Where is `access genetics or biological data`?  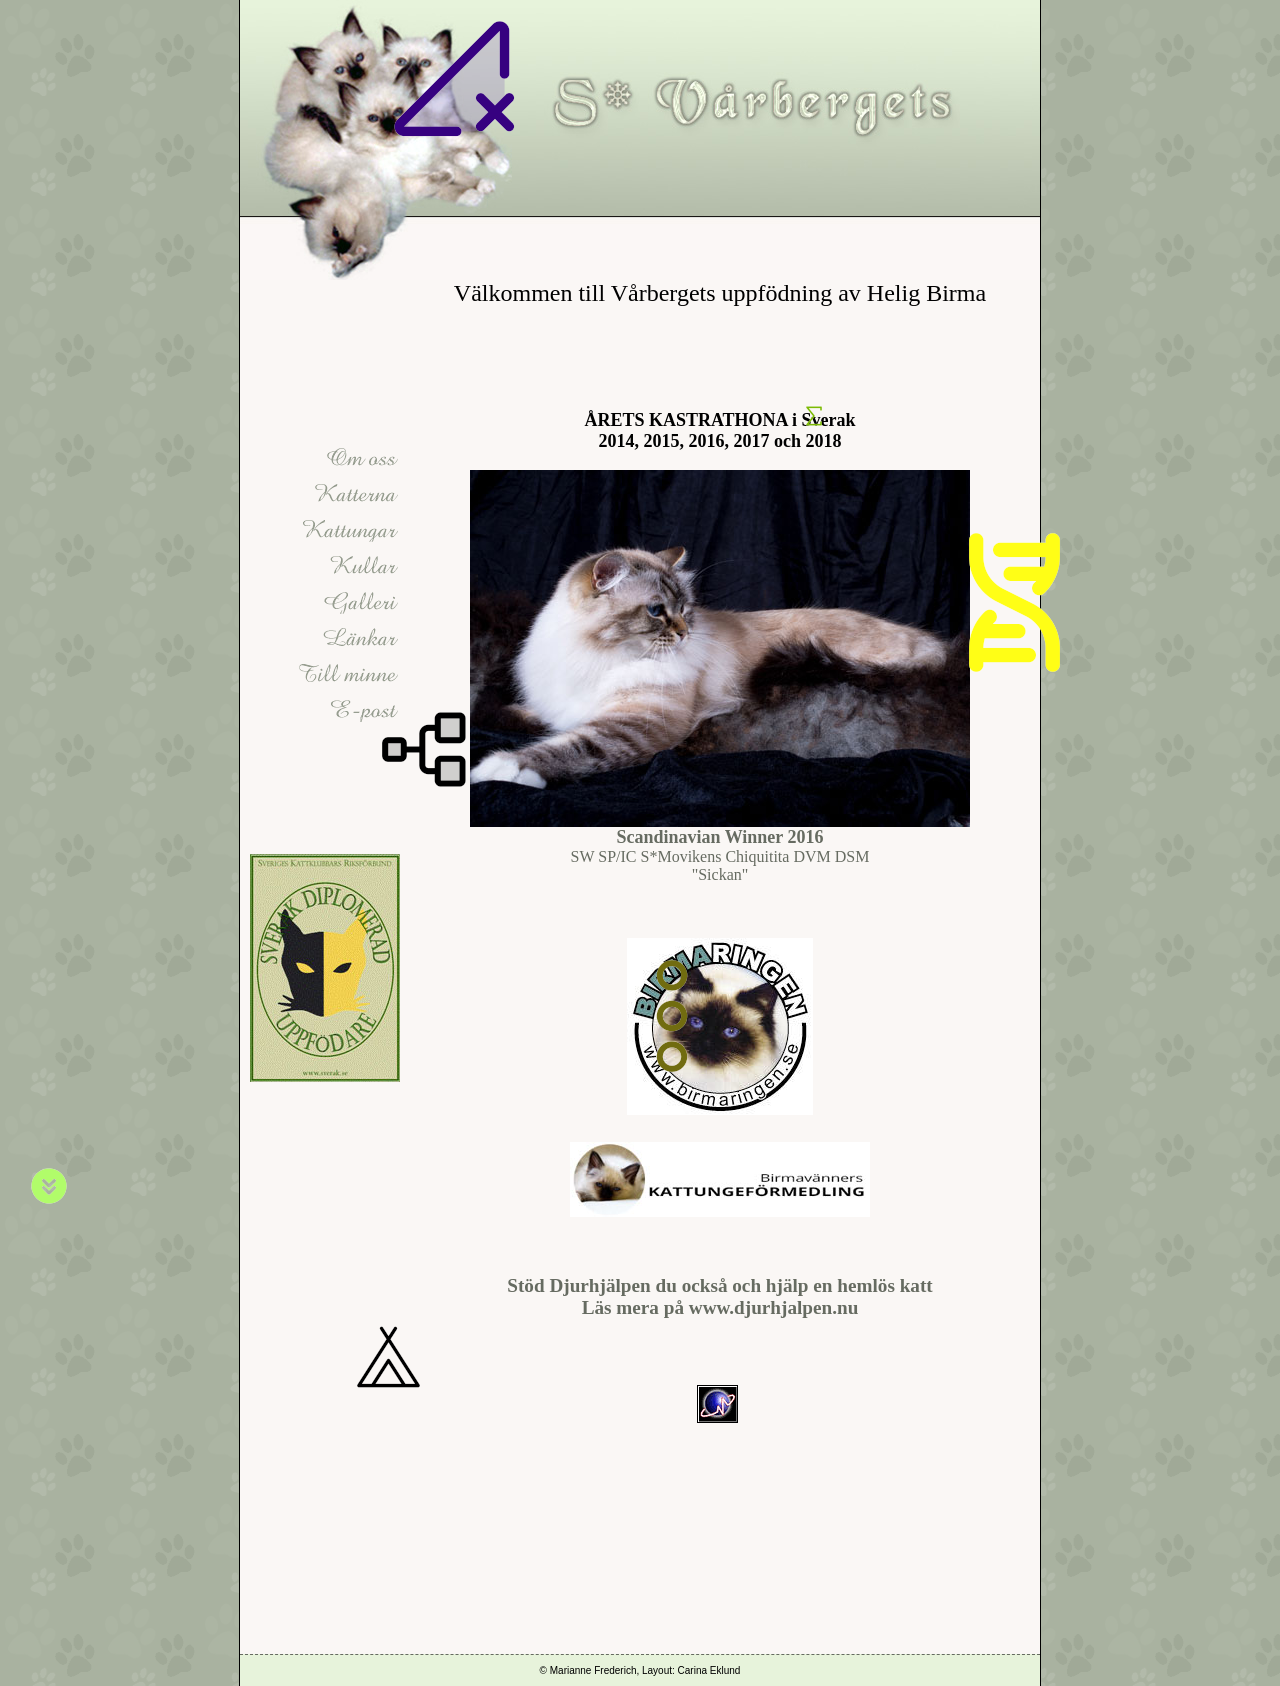 access genetics or biological data is located at coordinates (1014, 602).